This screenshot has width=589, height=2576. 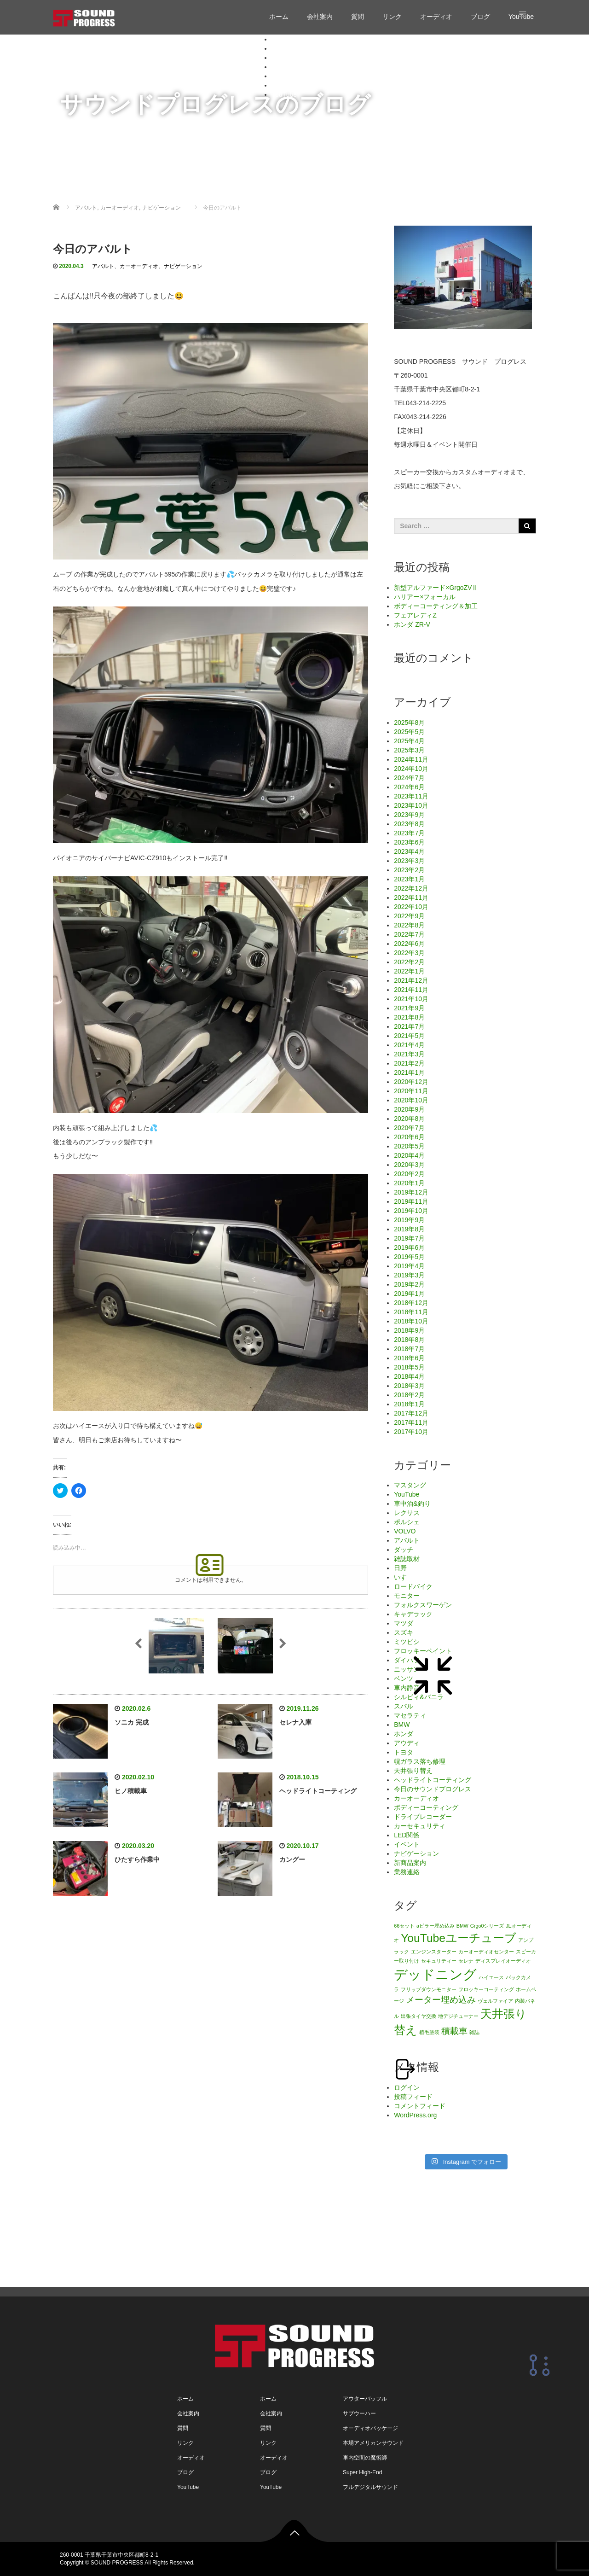 I want to click on view your profile or identification details, so click(x=209, y=1565).